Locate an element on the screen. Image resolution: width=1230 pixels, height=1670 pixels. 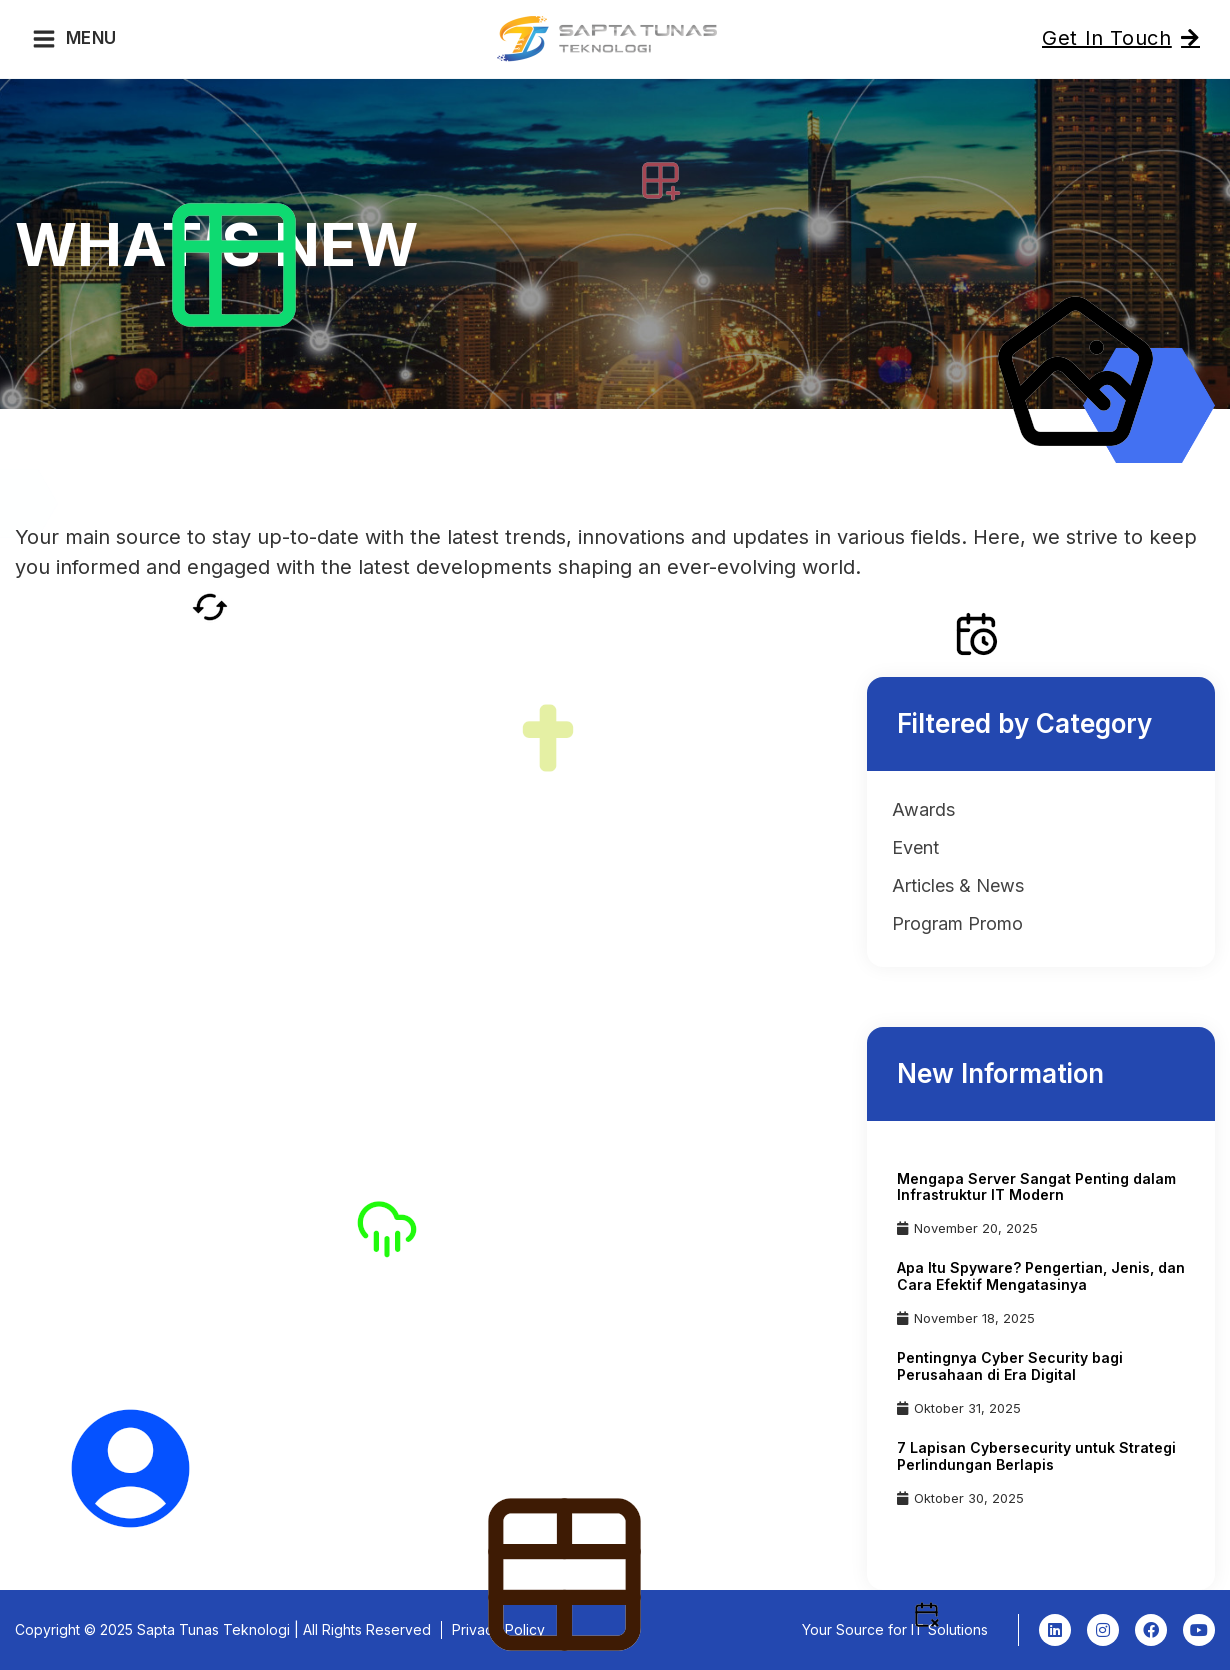
add a new widget or tile to dashboard is located at coordinates (660, 180).